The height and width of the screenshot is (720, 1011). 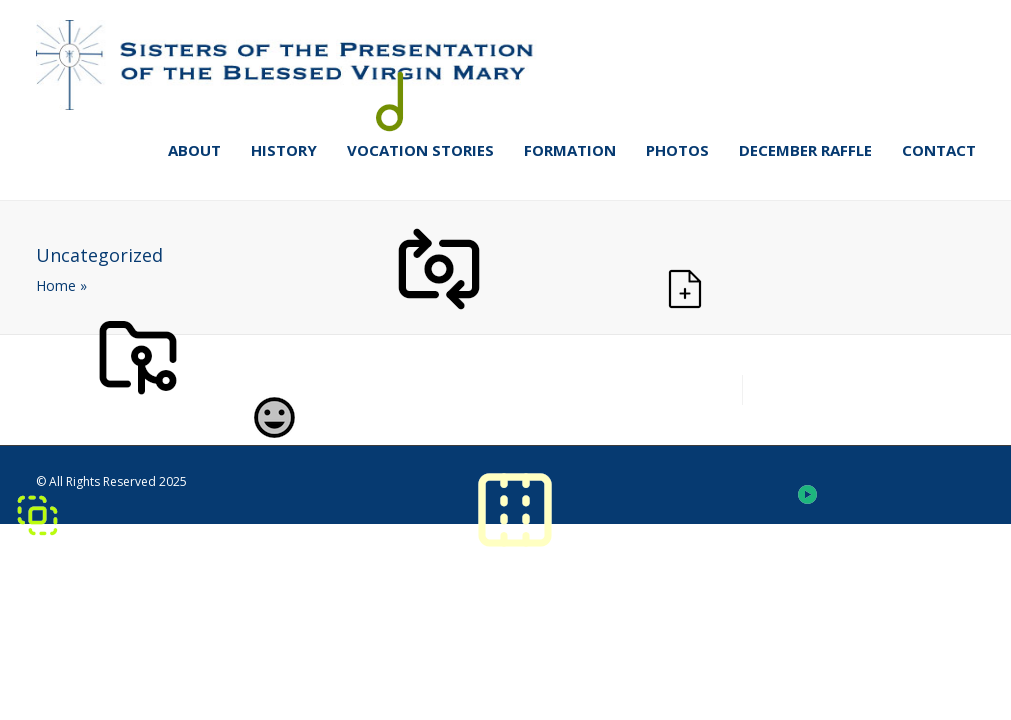 I want to click on toggle split panel view, so click(x=515, y=510).